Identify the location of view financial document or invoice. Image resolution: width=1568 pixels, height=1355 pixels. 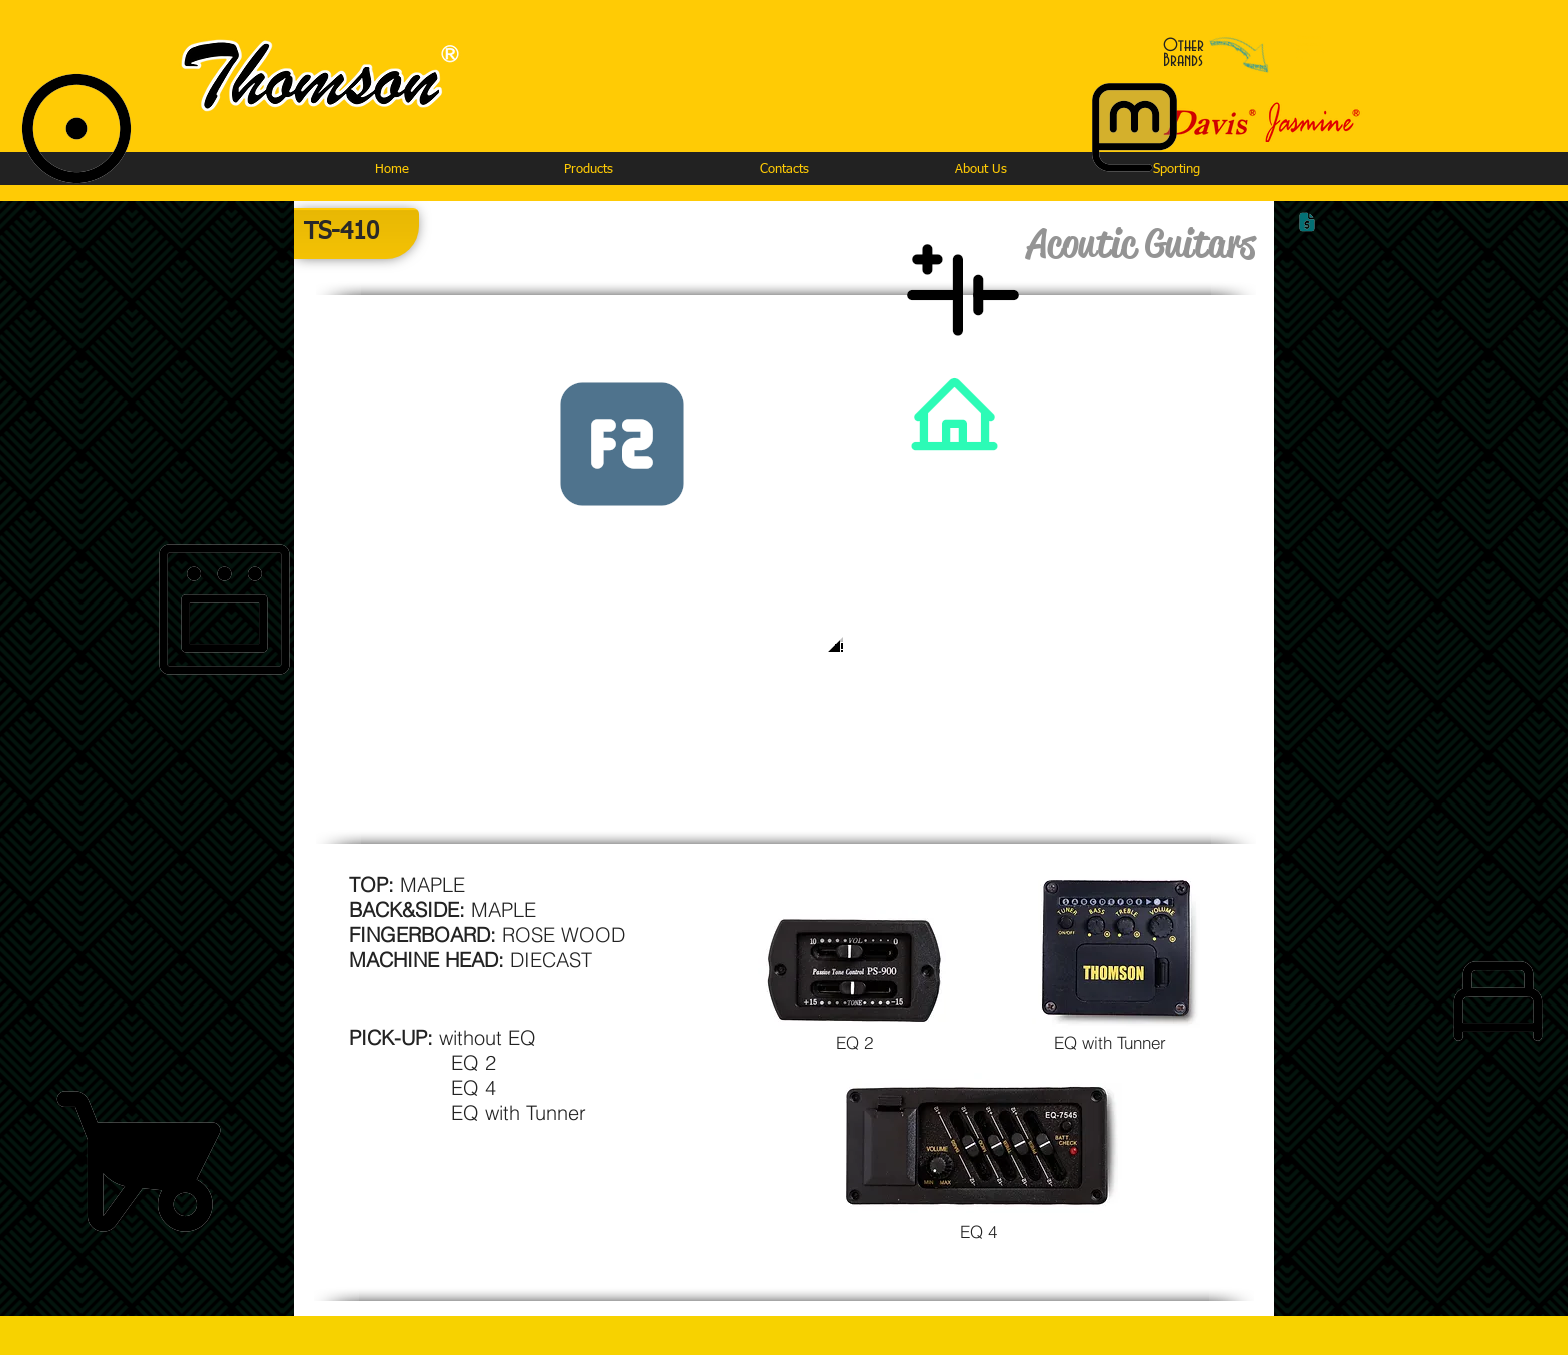
(1307, 222).